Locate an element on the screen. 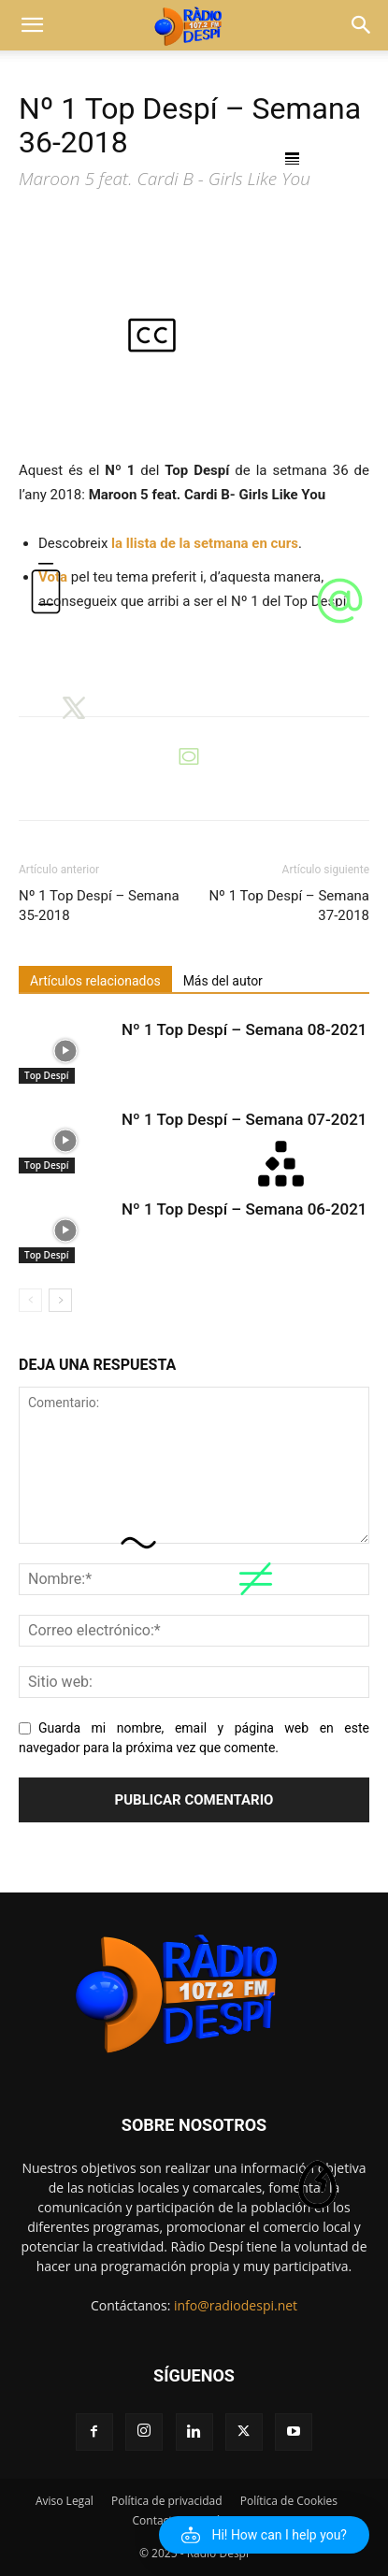 Image resolution: width=388 pixels, height=2576 pixels. indicates approximate or similar value is located at coordinates (138, 1543).